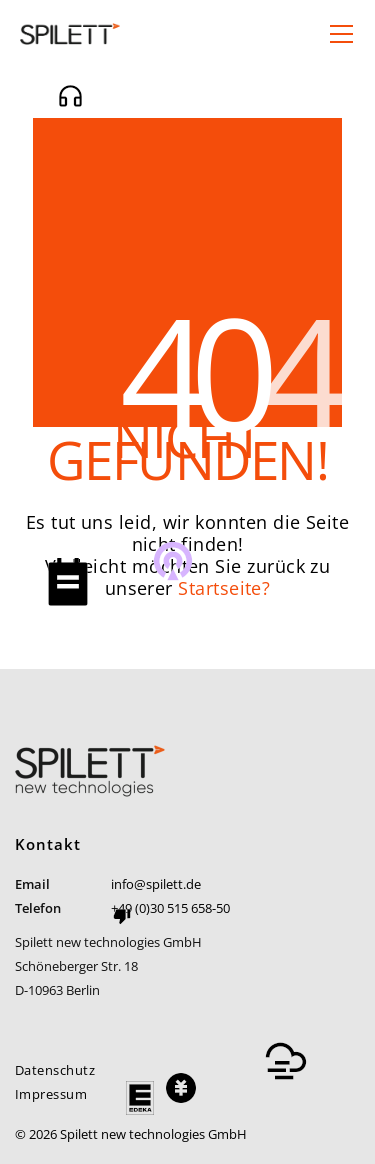 The height and width of the screenshot is (1164, 375). Describe the element at coordinates (70, 96) in the screenshot. I see `access audio or music settings` at that location.